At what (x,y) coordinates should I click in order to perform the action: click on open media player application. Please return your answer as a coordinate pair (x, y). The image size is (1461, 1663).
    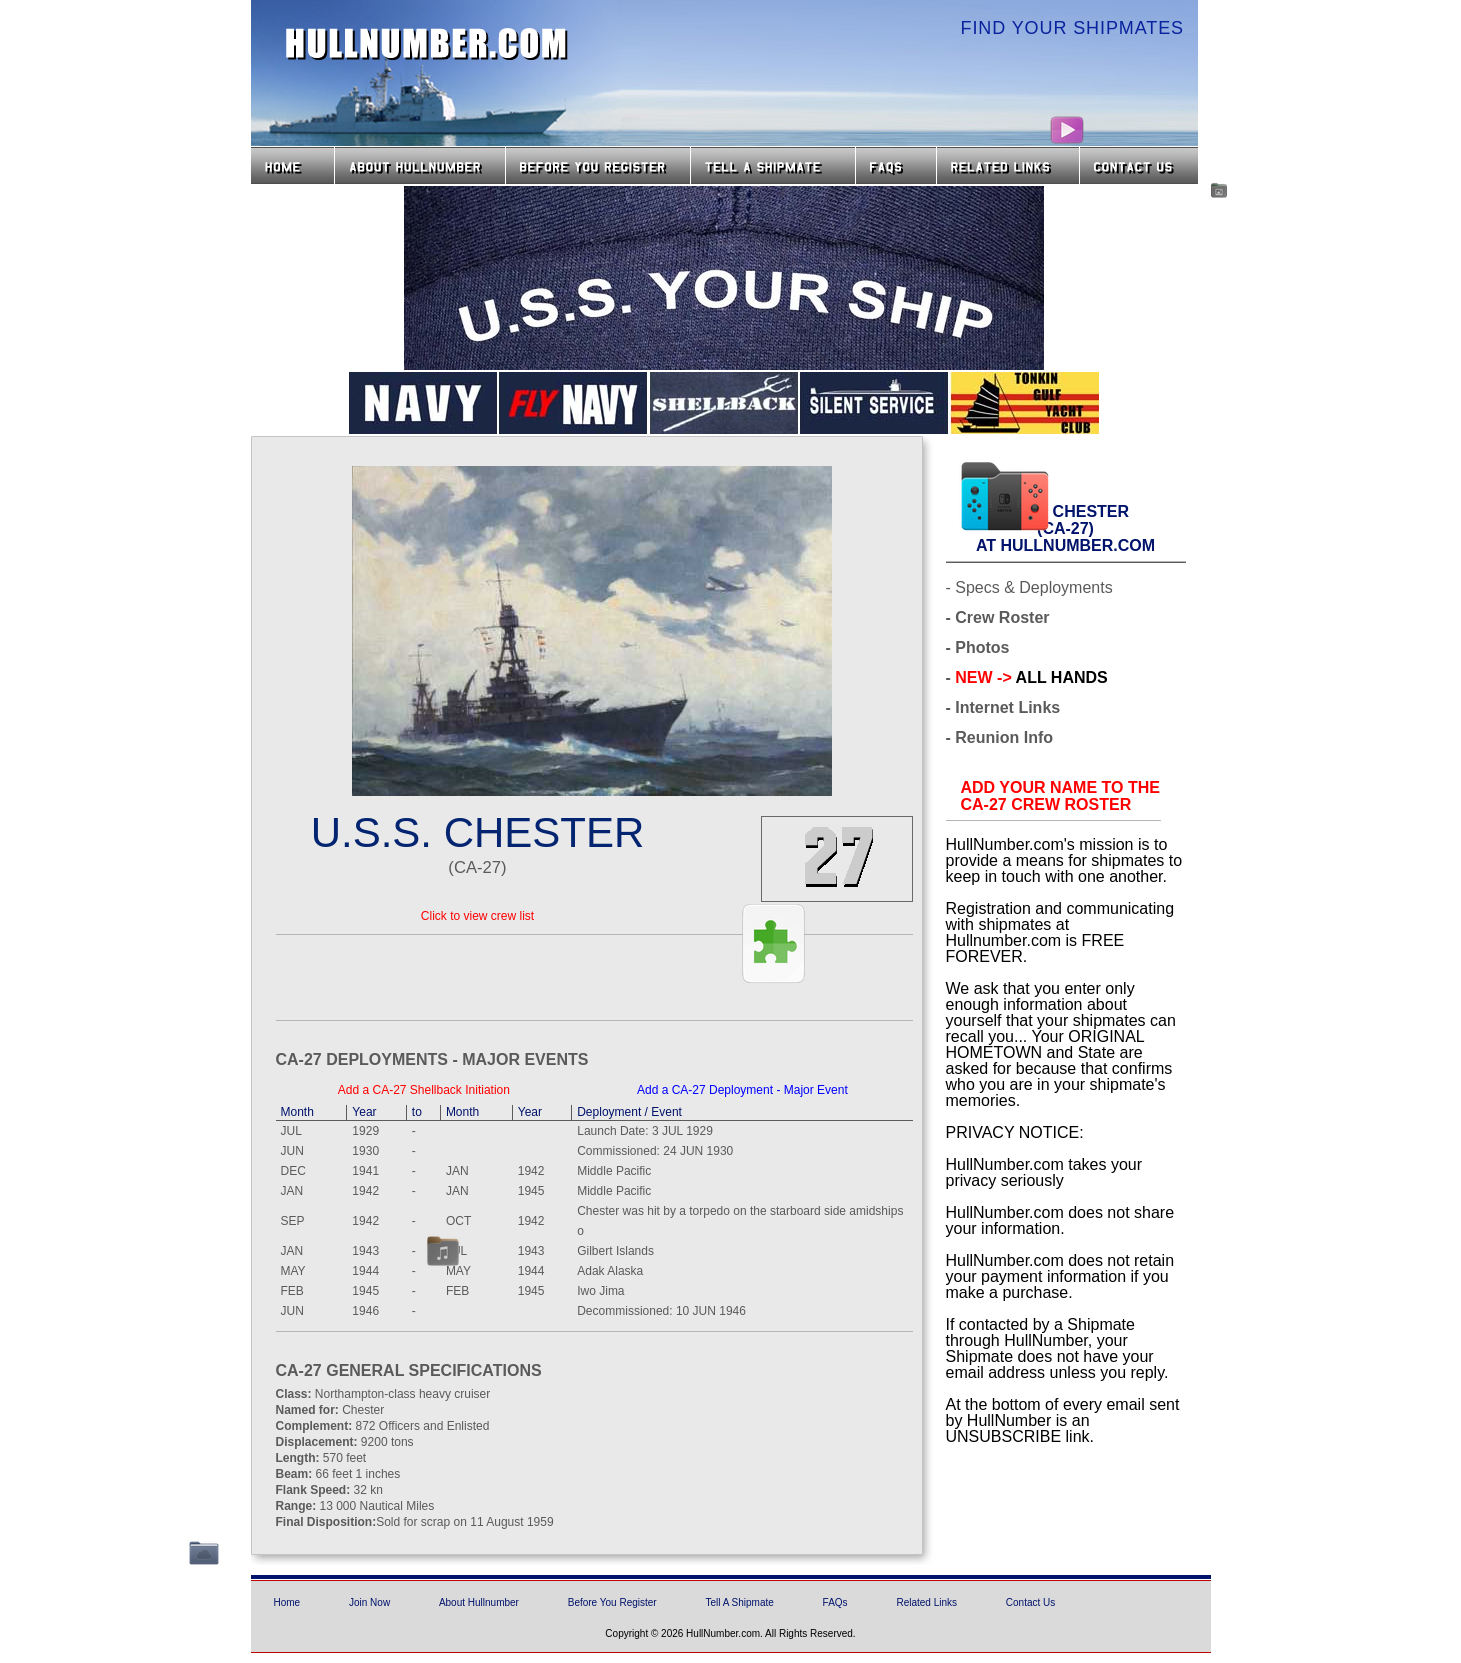
    Looking at the image, I should click on (1067, 130).